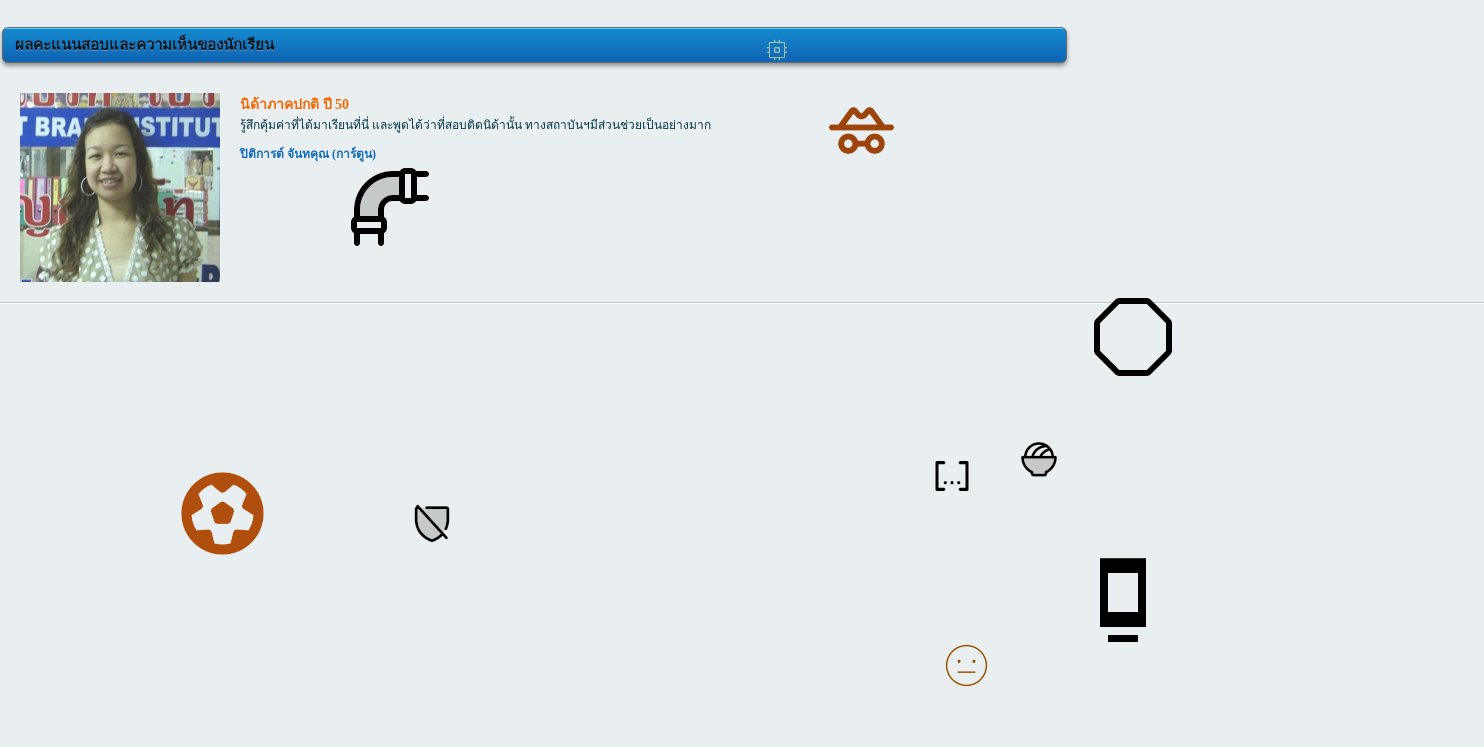 Image resolution: width=1484 pixels, height=747 pixels. Describe the element at coordinates (1123, 600) in the screenshot. I see `dock your device to a charging station` at that location.